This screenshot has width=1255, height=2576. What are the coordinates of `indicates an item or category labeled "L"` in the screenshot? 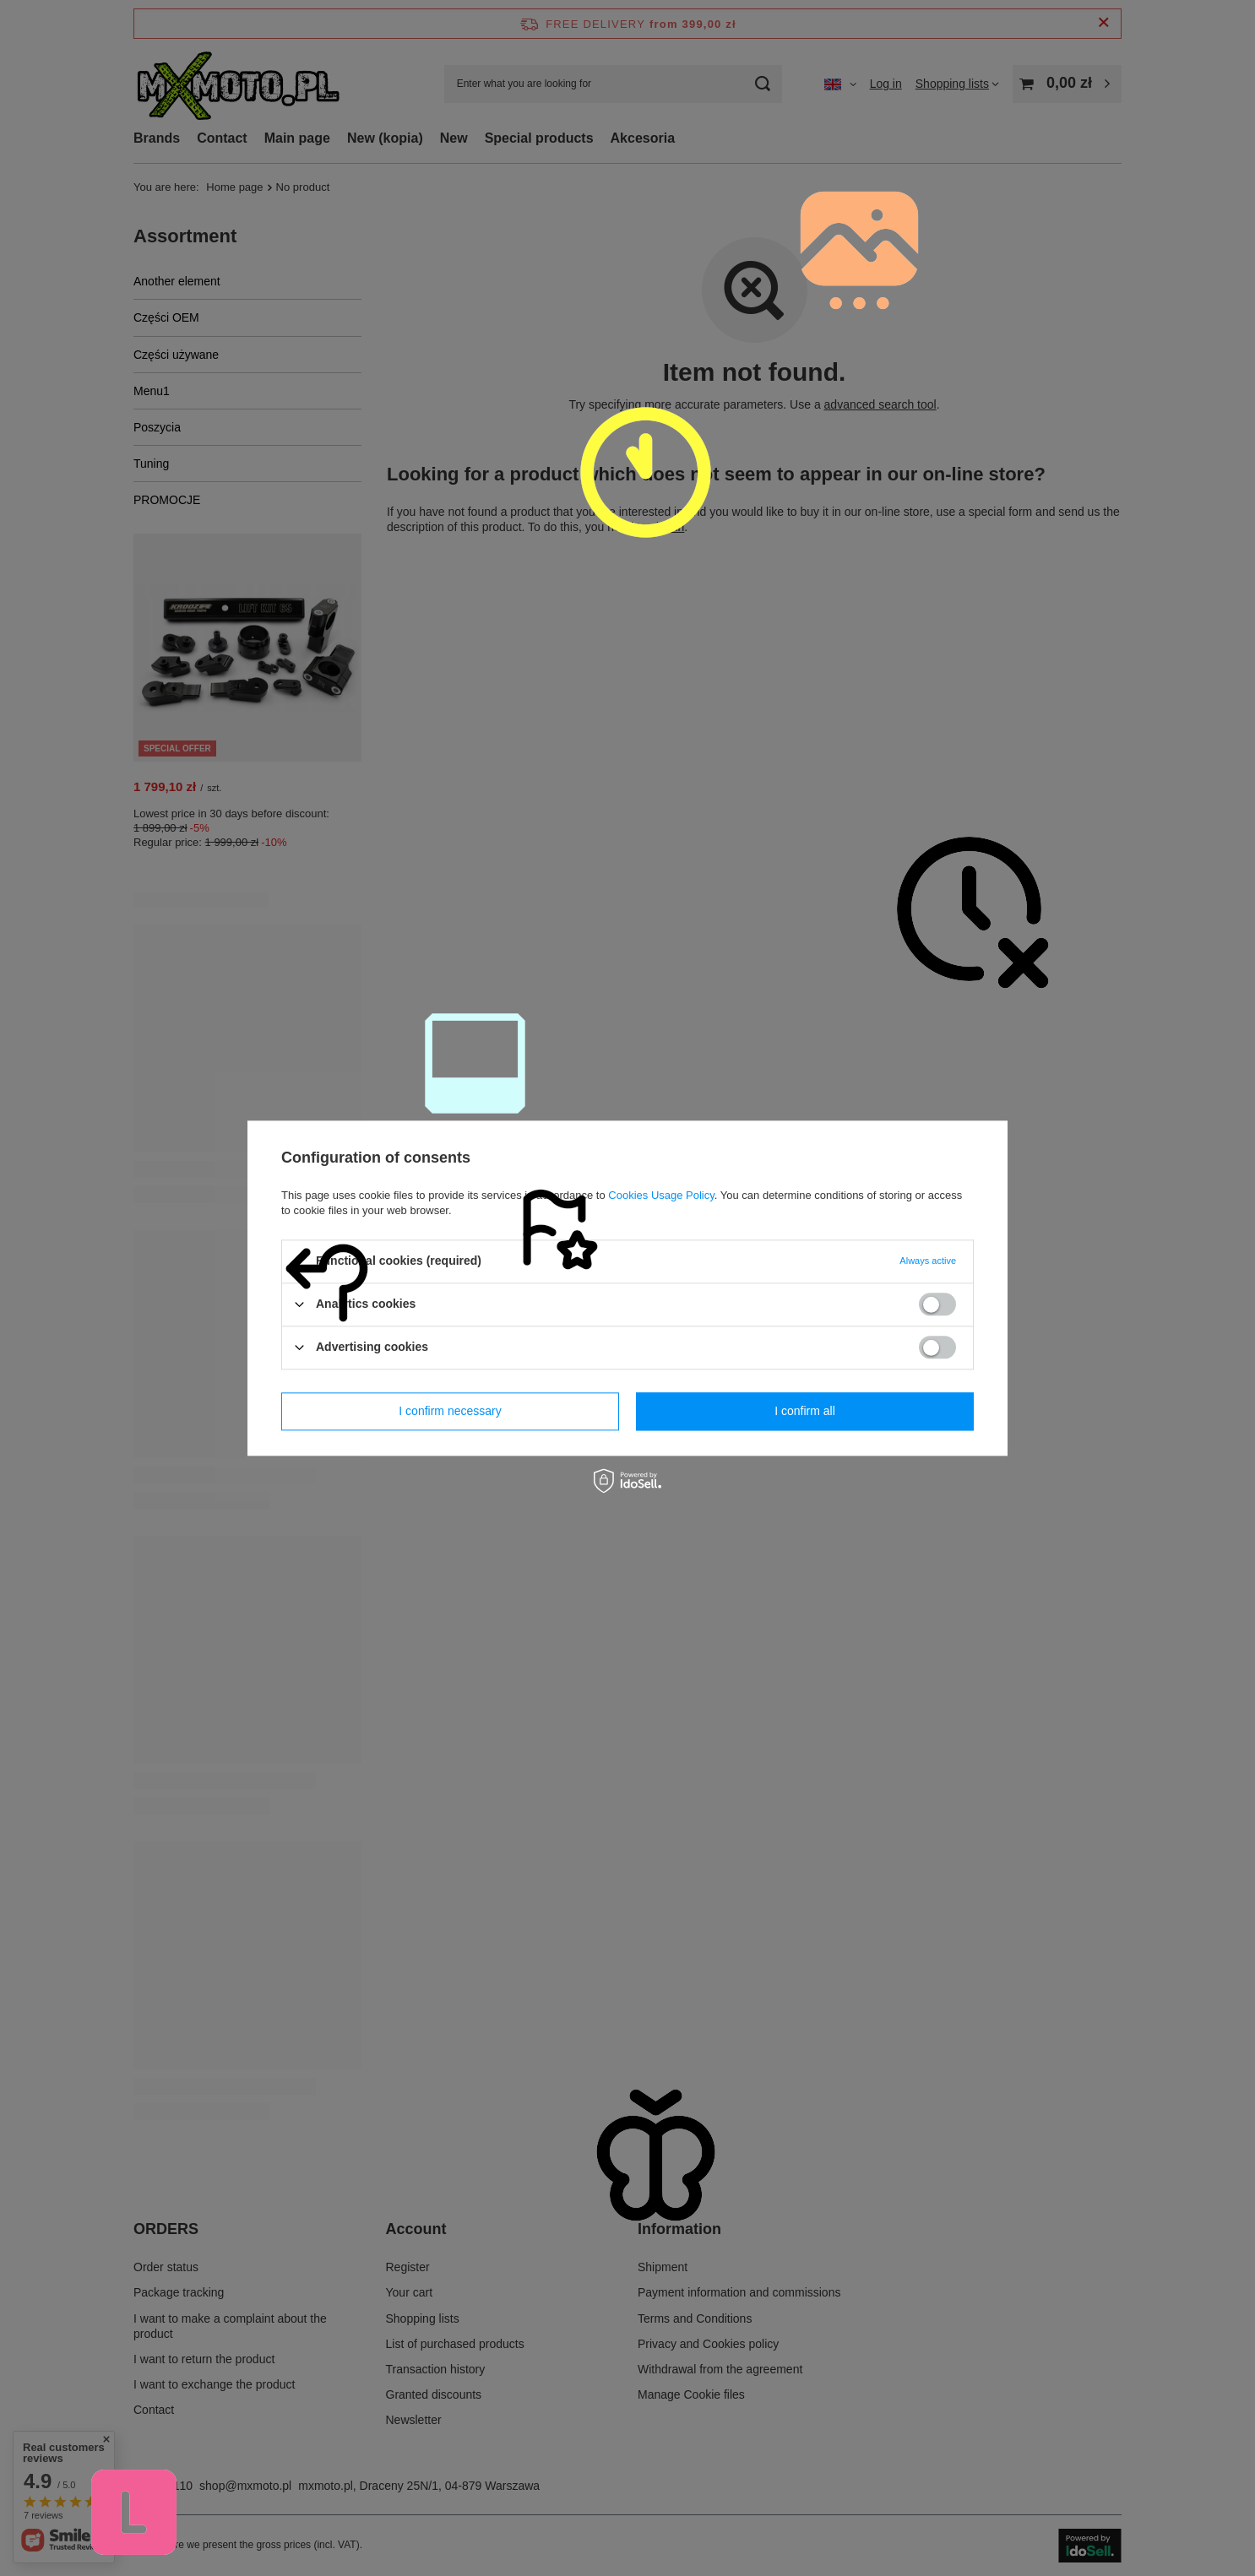 It's located at (133, 2512).